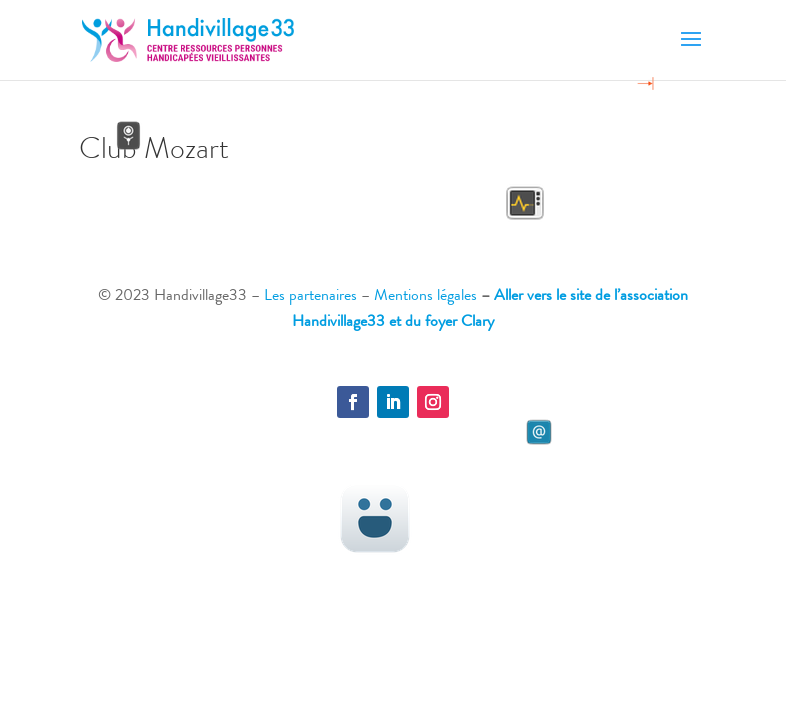  I want to click on access online accounts settings, so click(539, 432).